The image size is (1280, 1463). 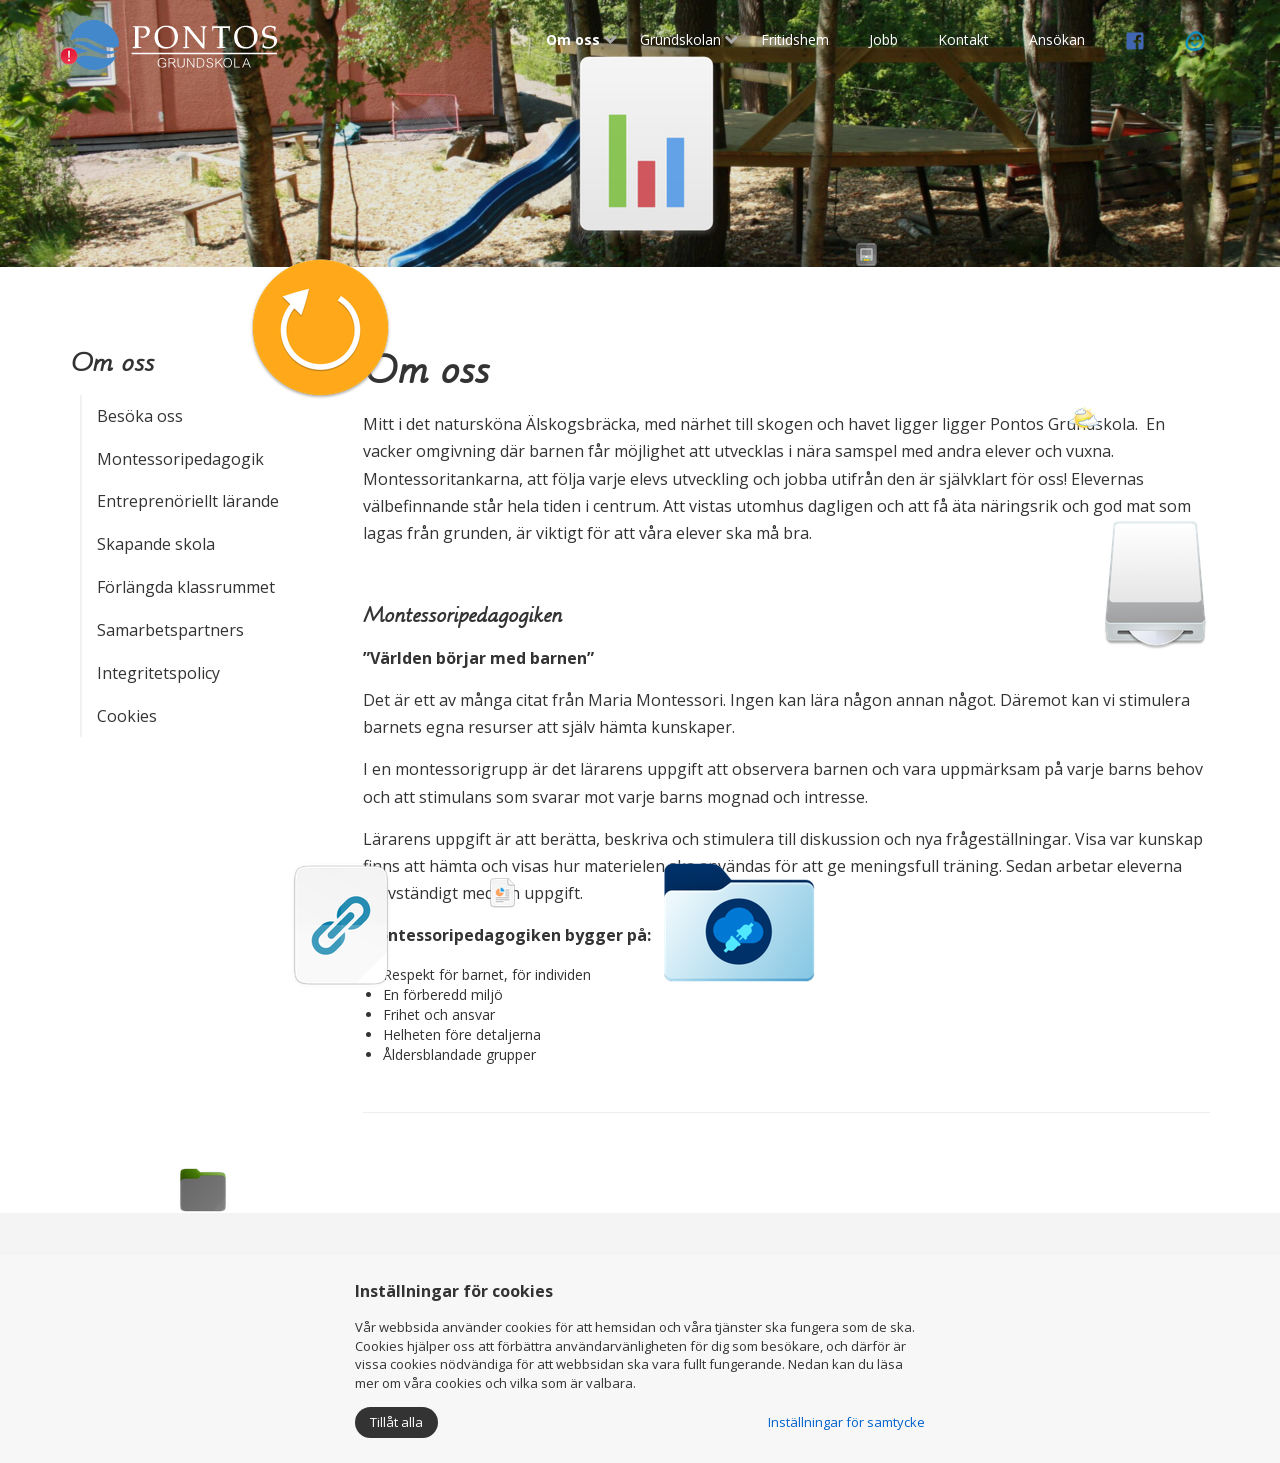 I want to click on indicates an important alert or warning, so click(x=69, y=56).